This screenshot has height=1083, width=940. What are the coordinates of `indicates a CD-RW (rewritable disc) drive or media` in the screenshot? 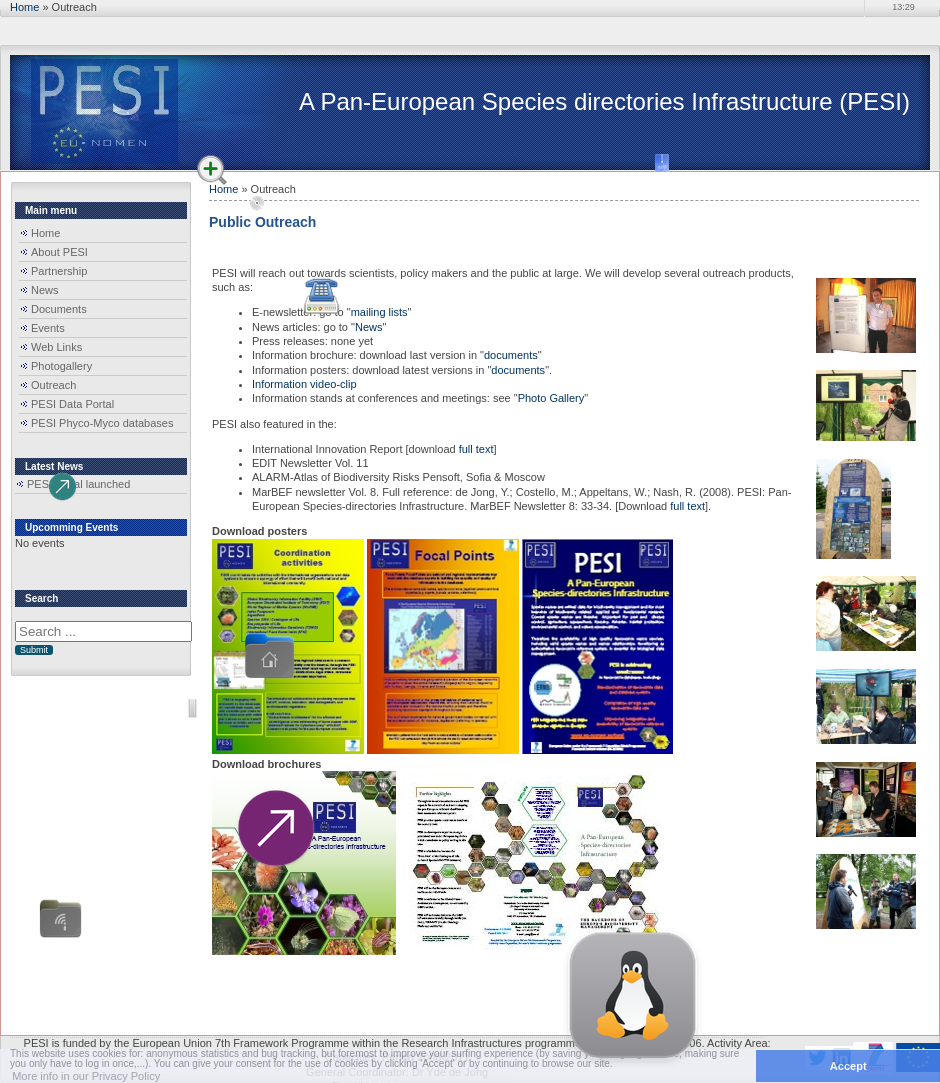 It's located at (257, 203).